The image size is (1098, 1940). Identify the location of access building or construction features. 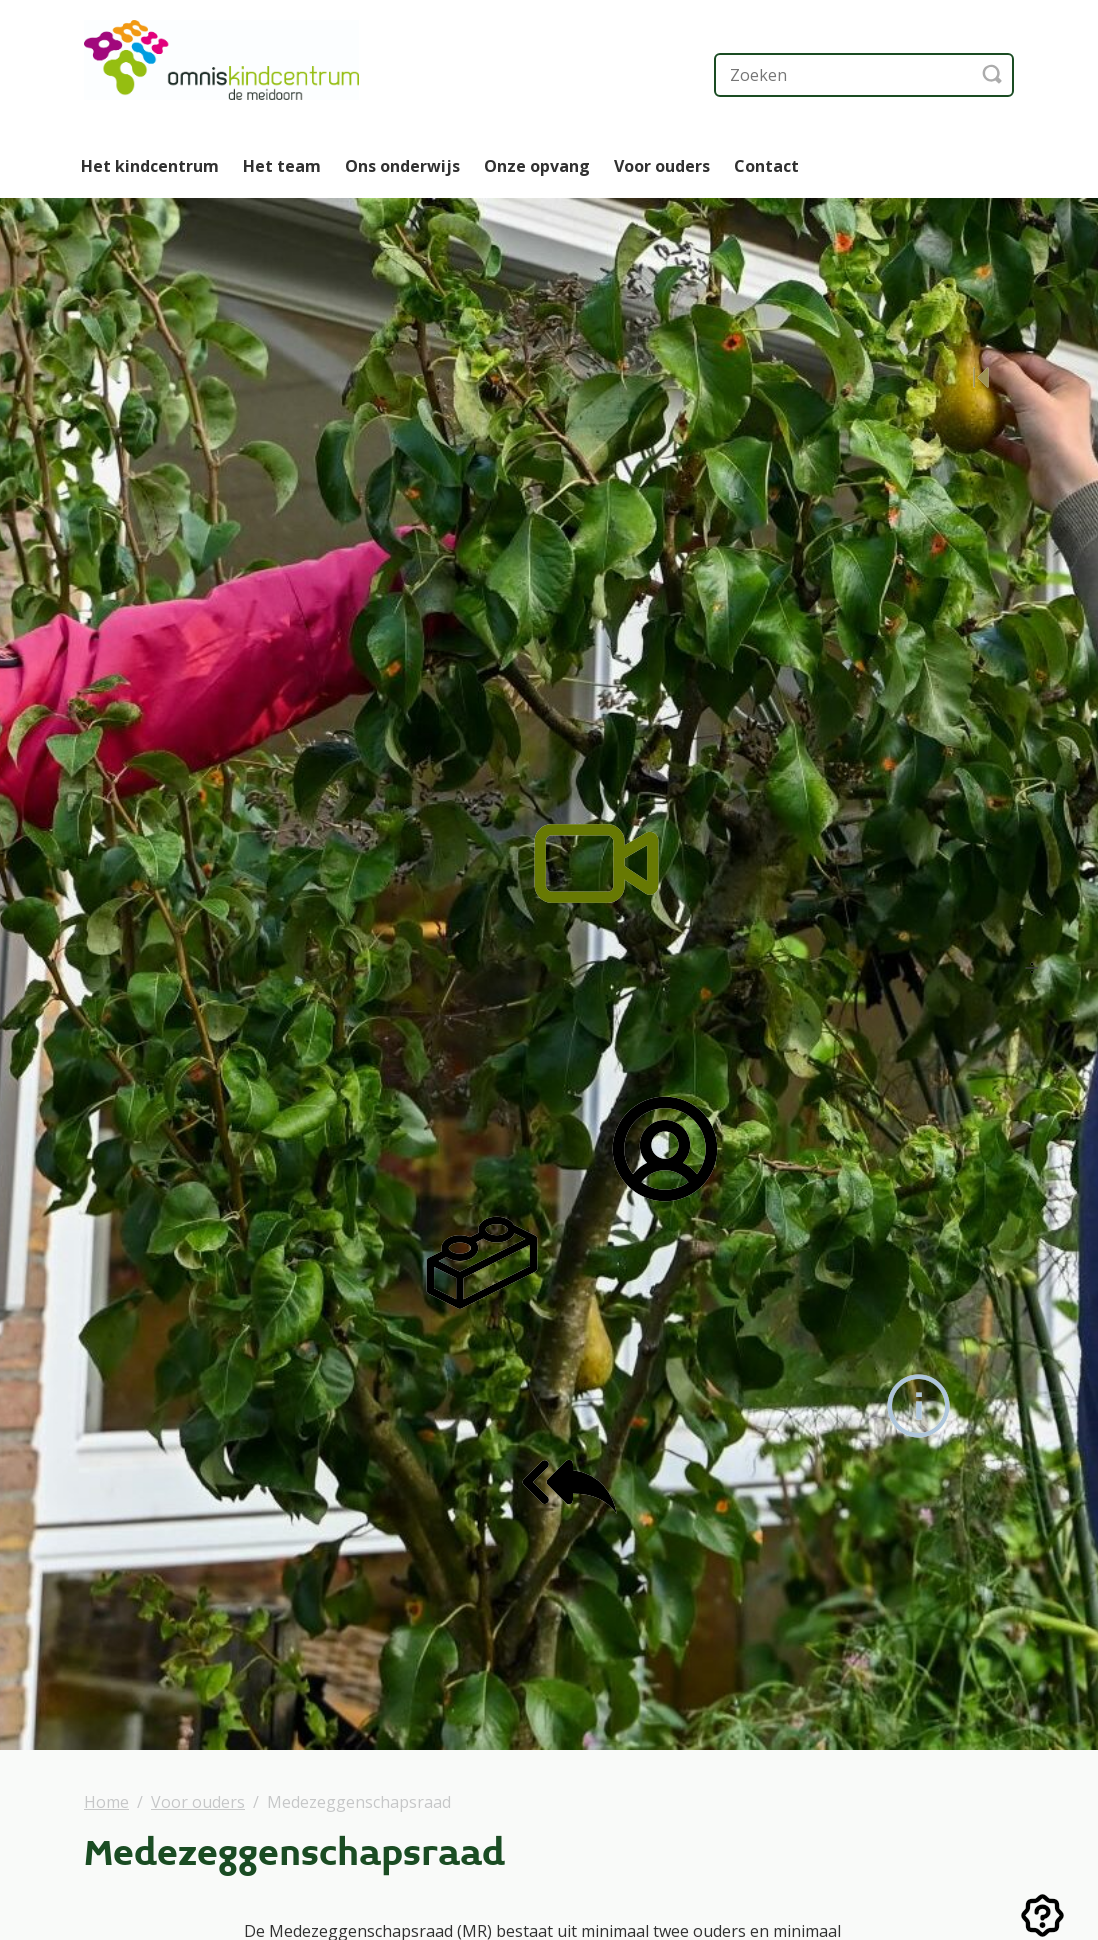
(482, 1261).